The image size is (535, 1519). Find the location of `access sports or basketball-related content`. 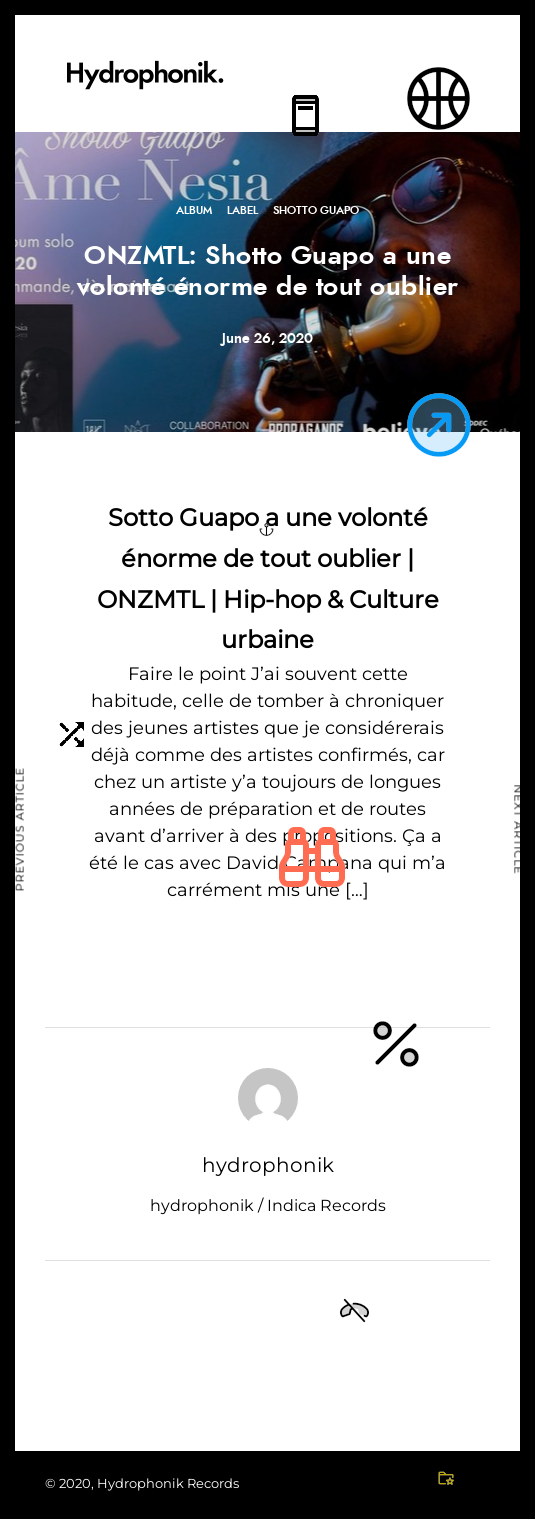

access sports or basketball-related content is located at coordinates (438, 98).